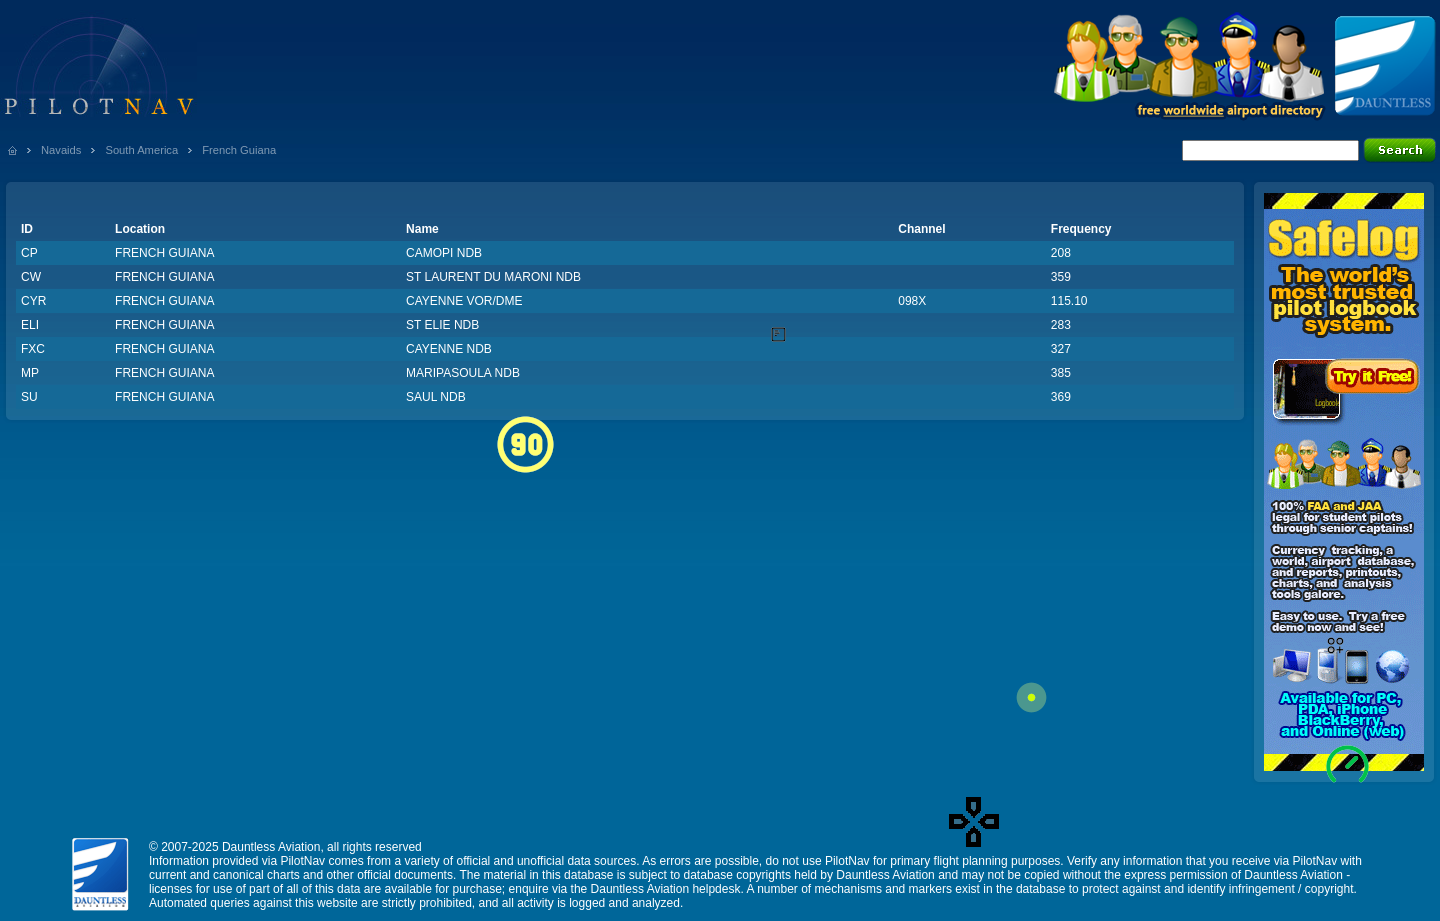  Describe the element at coordinates (525, 444) in the screenshot. I see `set timer or duration for 90 seconds` at that location.